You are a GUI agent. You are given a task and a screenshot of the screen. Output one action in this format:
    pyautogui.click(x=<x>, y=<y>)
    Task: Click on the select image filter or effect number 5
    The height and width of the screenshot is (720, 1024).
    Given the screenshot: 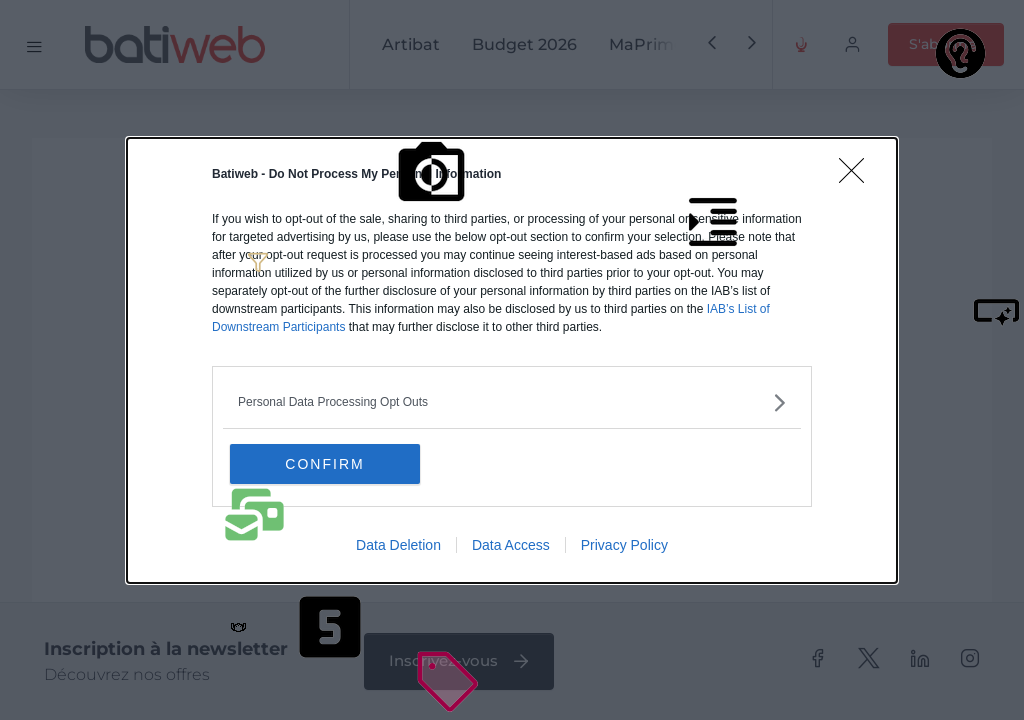 What is the action you would take?
    pyautogui.click(x=330, y=627)
    